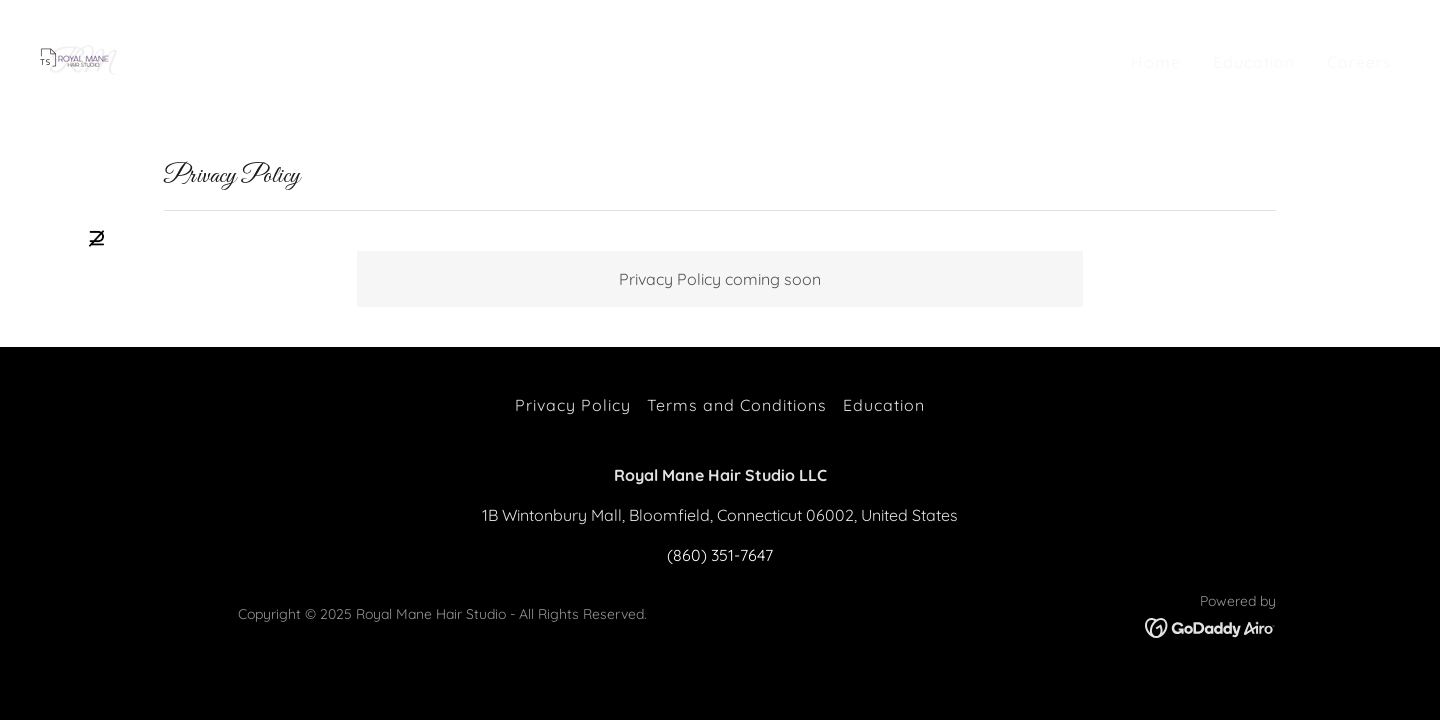 This screenshot has width=1440, height=720. Describe the element at coordinates (96, 238) in the screenshot. I see `indicates "not a superset of" in mathematical notation` at that location.